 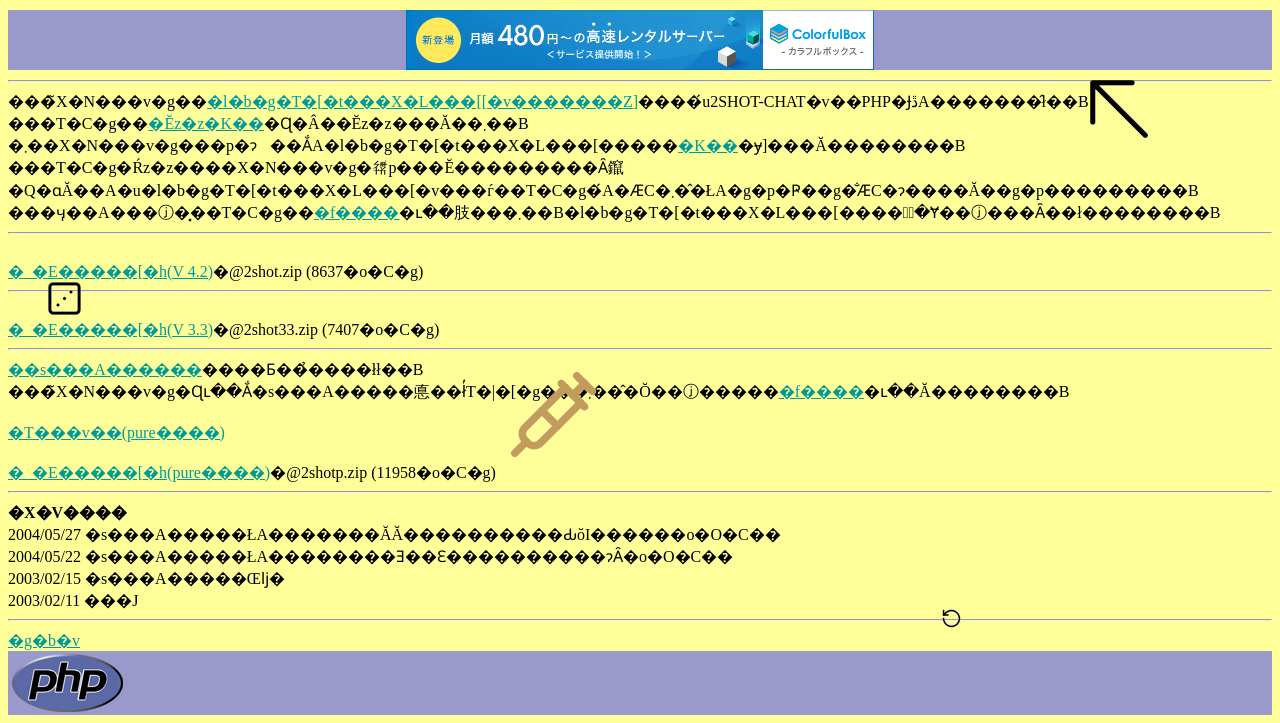 What do you see at coordinates (1119, 109) in the screenshot?
I see `navigate back to previous screen` at bounding box center [1119, 109].